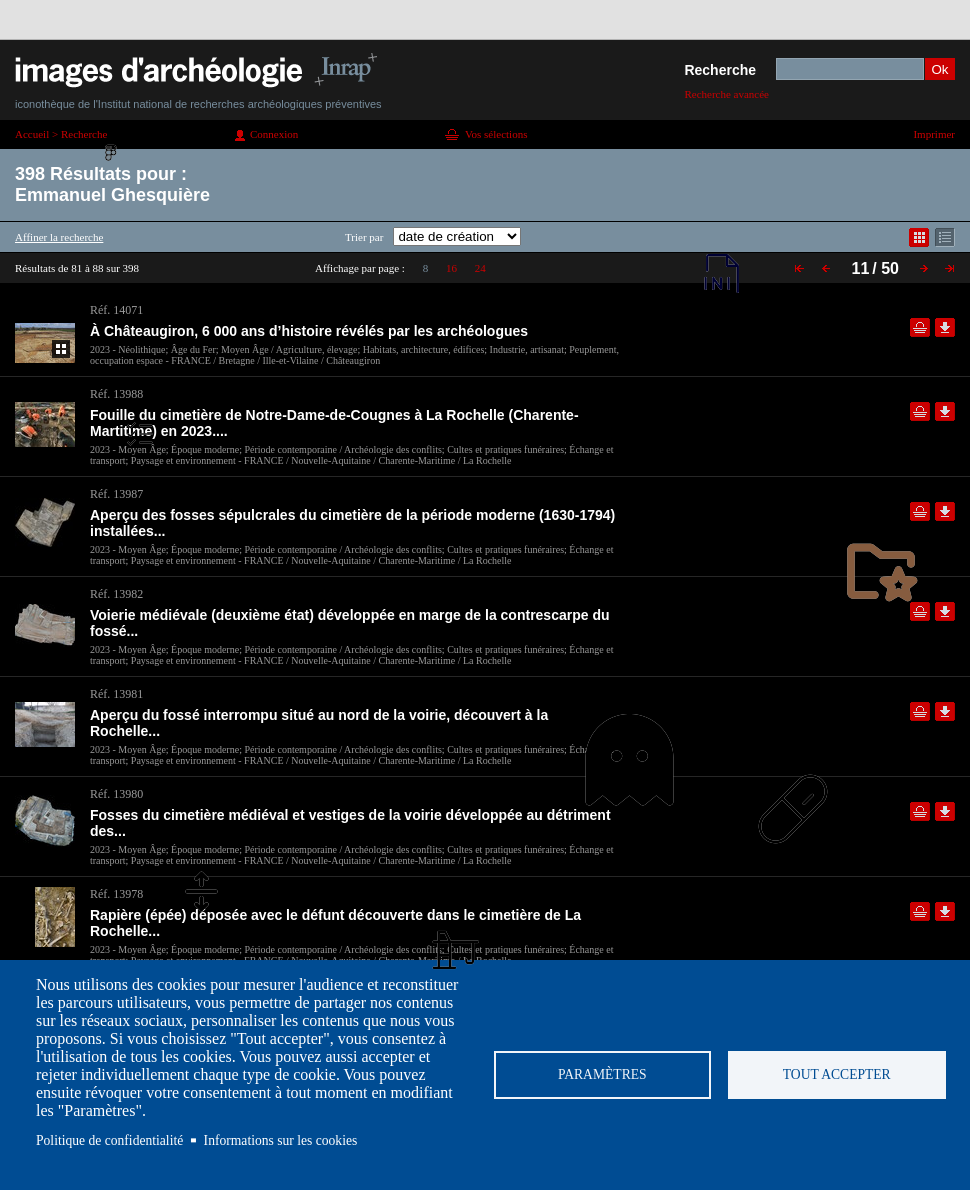  Describe the element at coordinates (881, 570) in the screenshot. I see `access starred or favorite folders` at that location.